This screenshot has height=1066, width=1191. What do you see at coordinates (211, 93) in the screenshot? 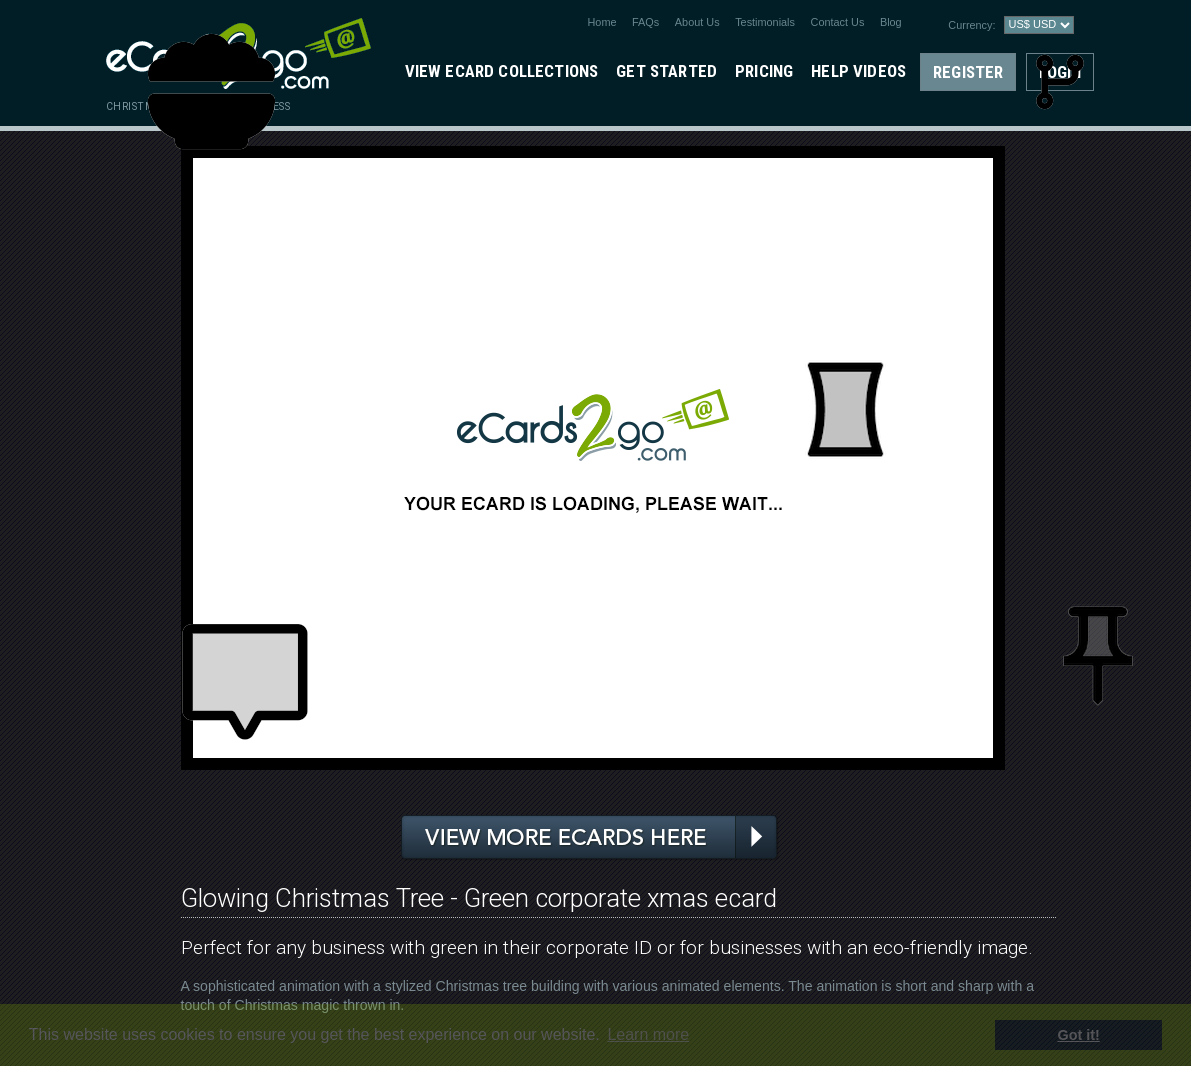
I see `view food or meal options` at bounding box center [211, 93].